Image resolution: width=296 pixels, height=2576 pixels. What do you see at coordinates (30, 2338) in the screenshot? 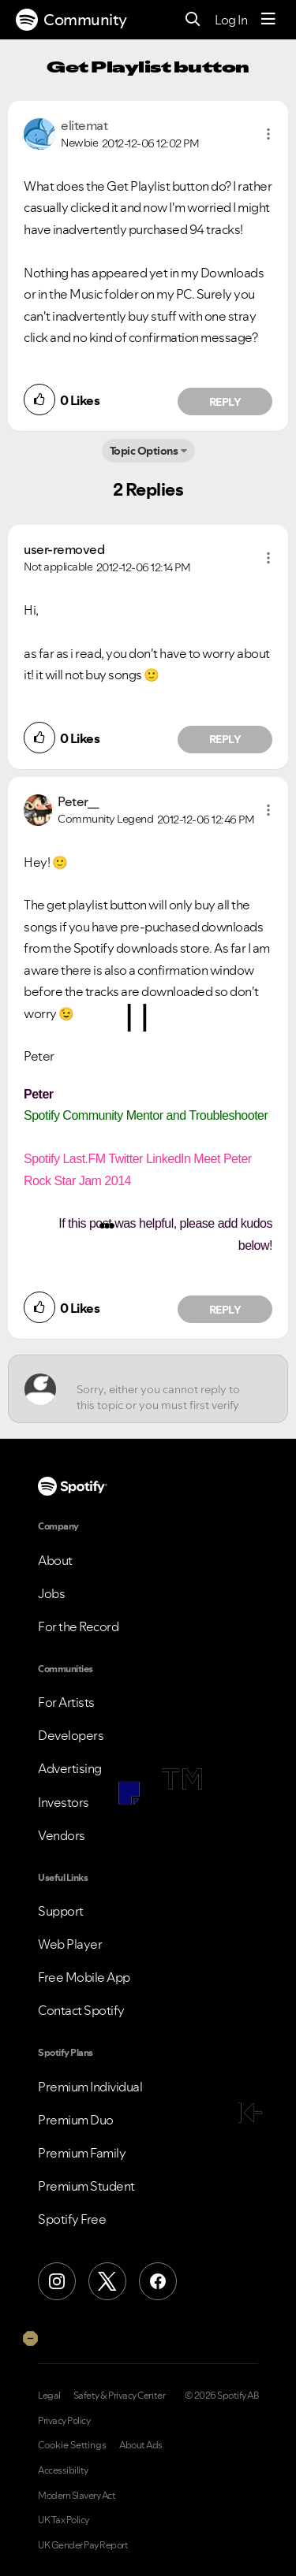
I see `indicates spam or blocked content` at bounding box center [30, 2338].